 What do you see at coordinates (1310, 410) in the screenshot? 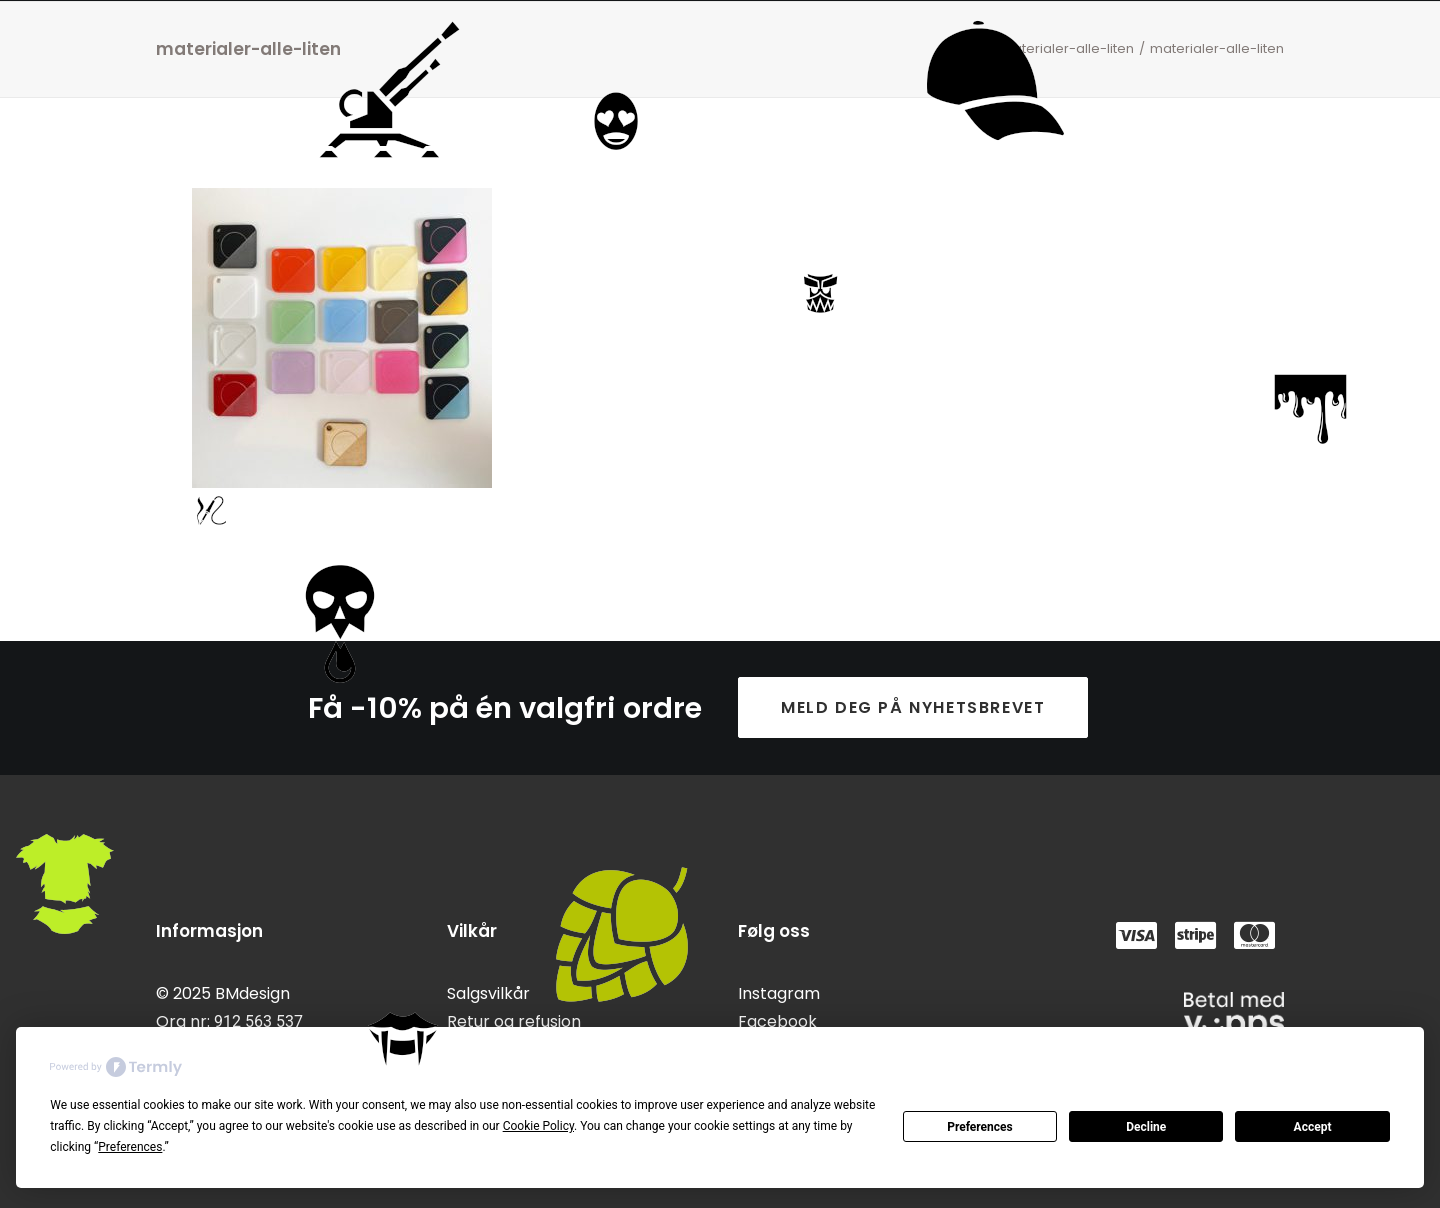
I see `indicates blood or gore content warning` at bounding box center [1310, 410].